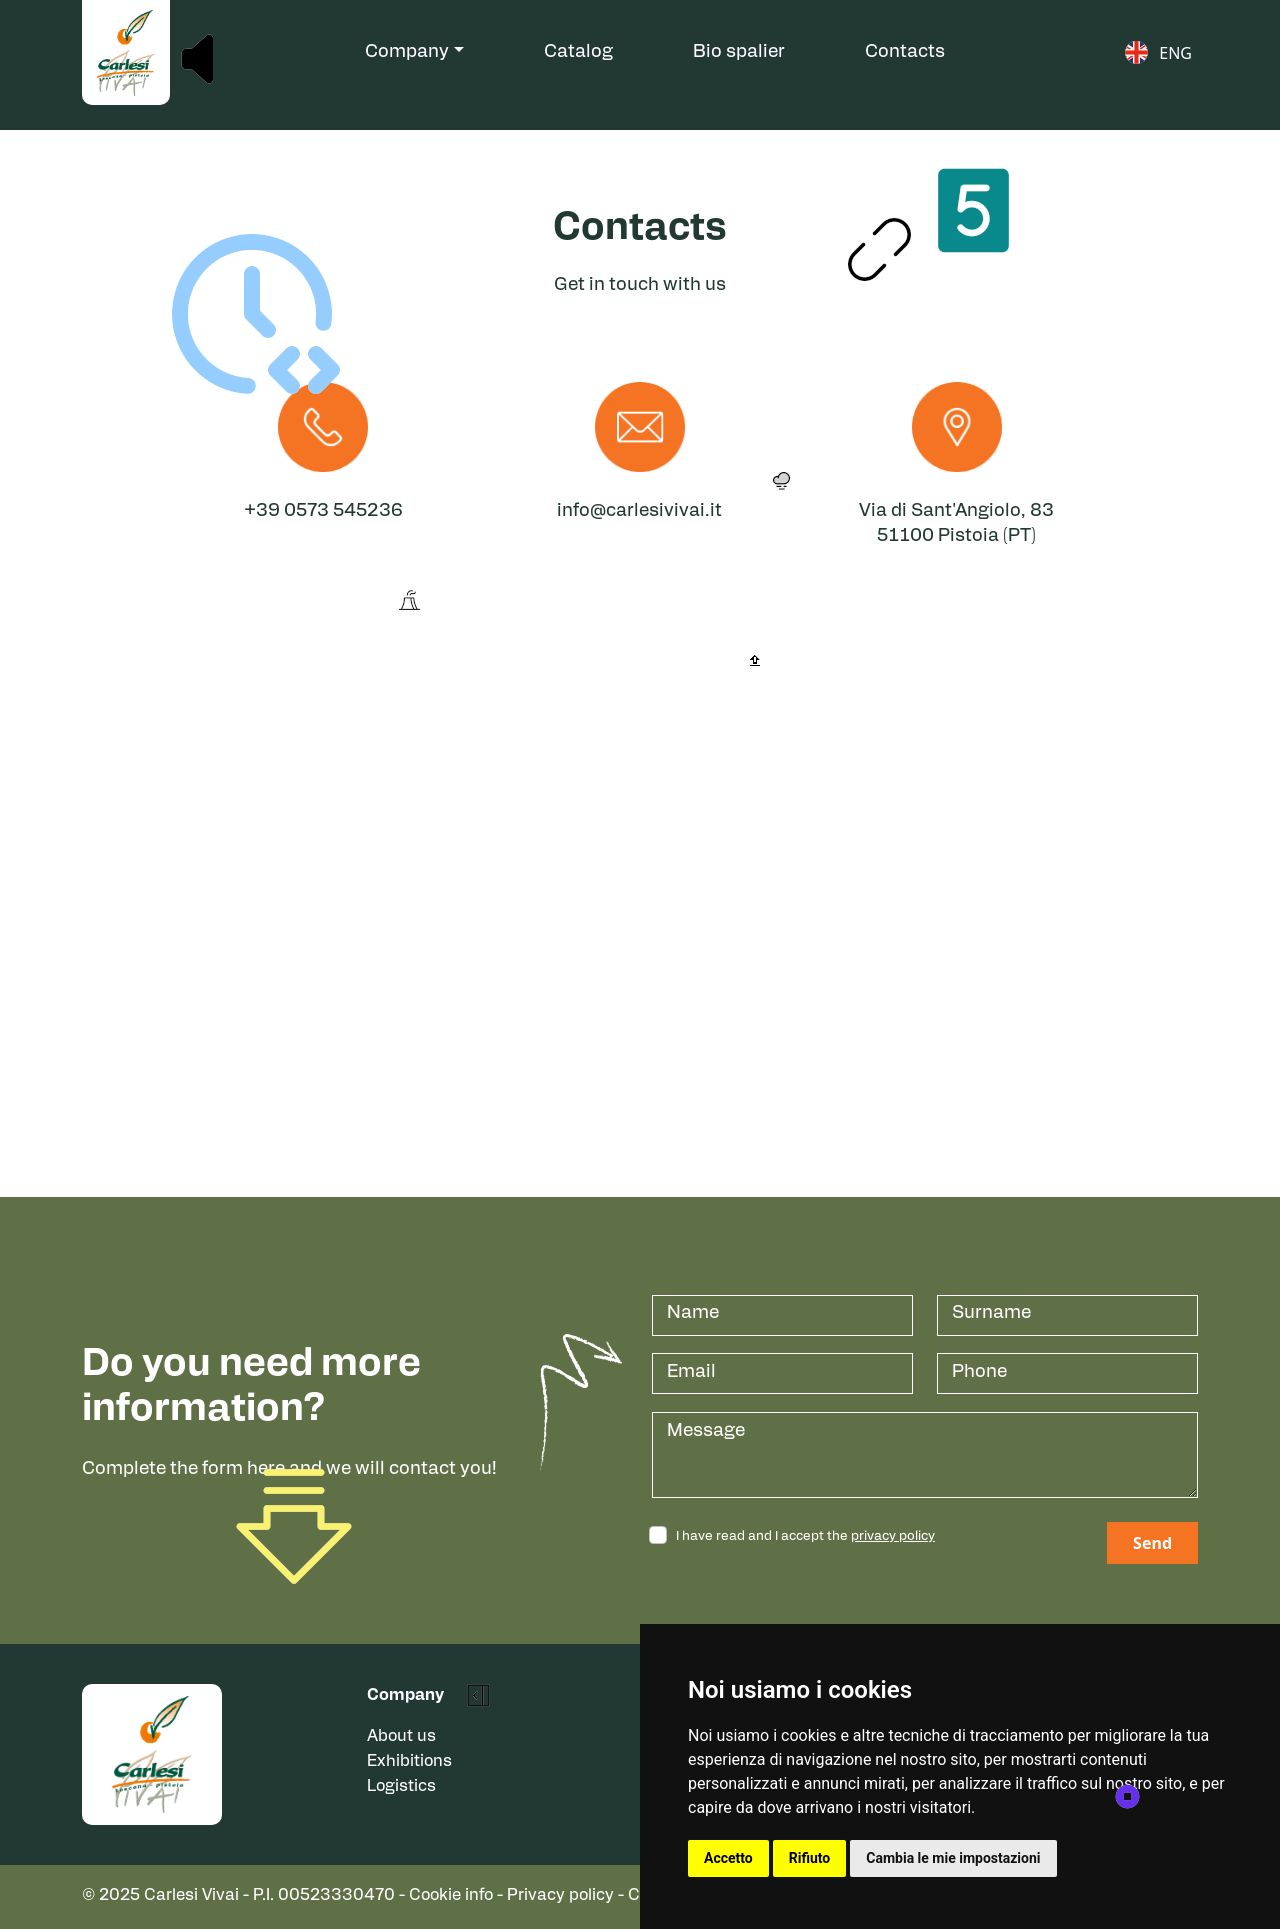 This screenshot has height=1929, width=1280. Describe the element at coordinates (973, 210) in the screenshot. I see `indicates the number five in a sequence or list` at that location.